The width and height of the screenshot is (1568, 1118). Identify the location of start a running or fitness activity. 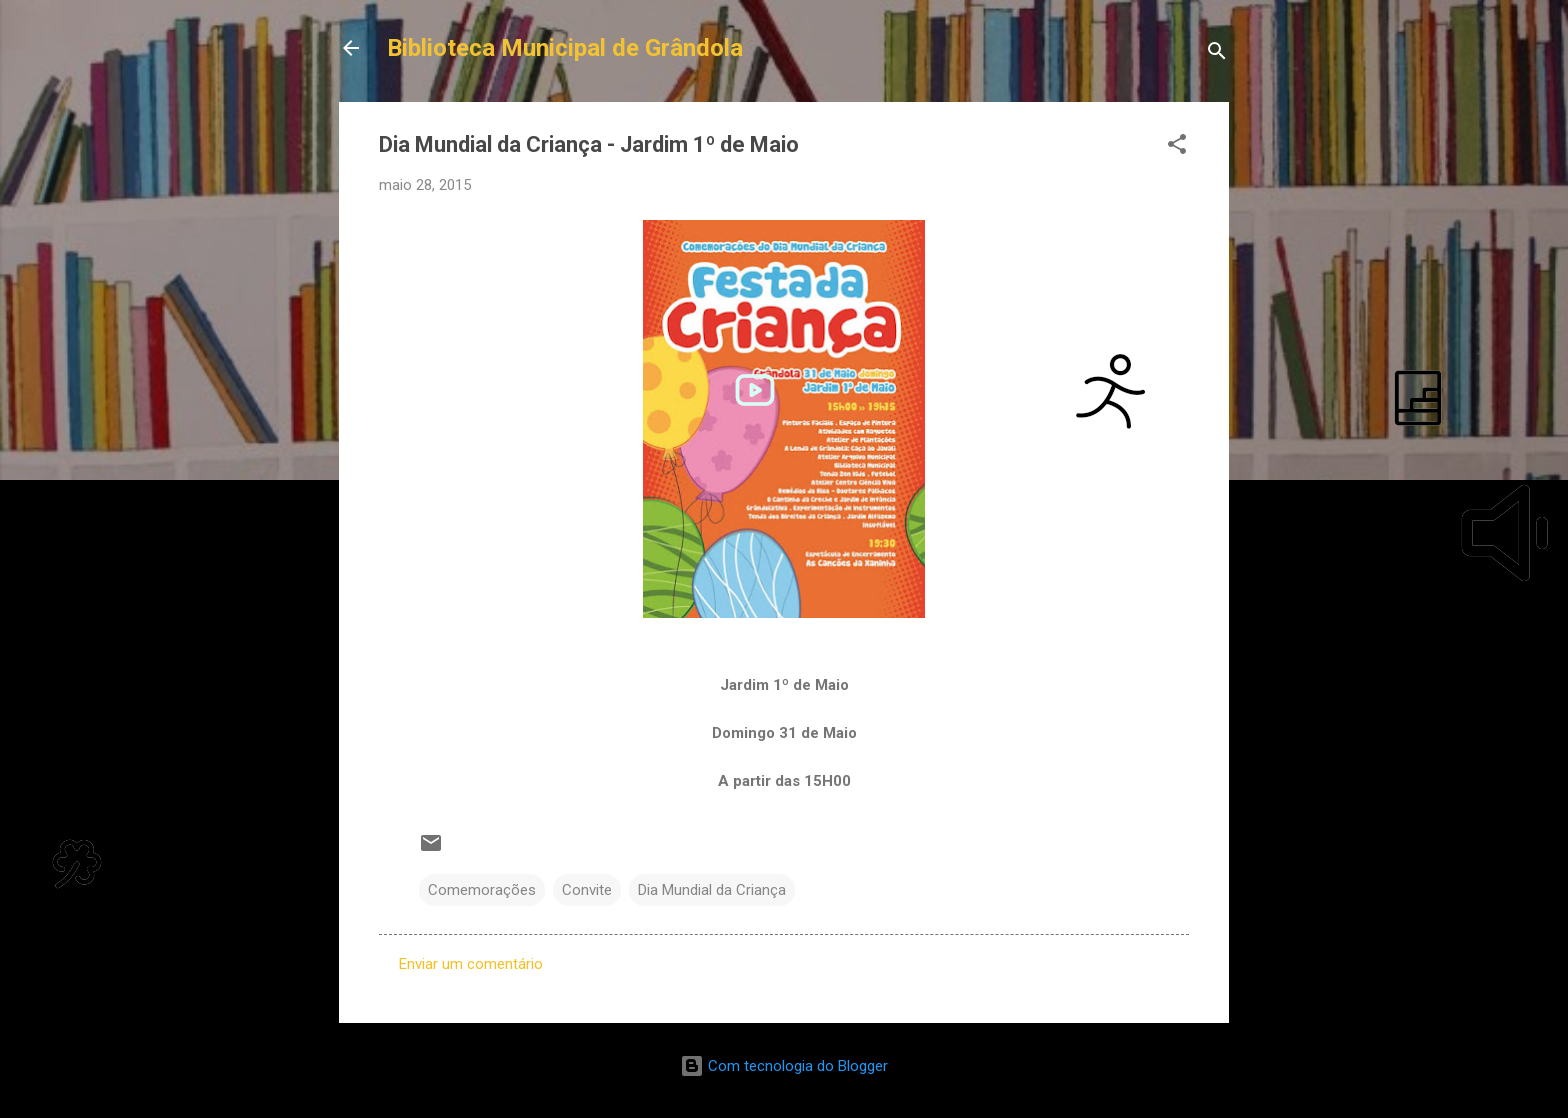
(1112, 390).